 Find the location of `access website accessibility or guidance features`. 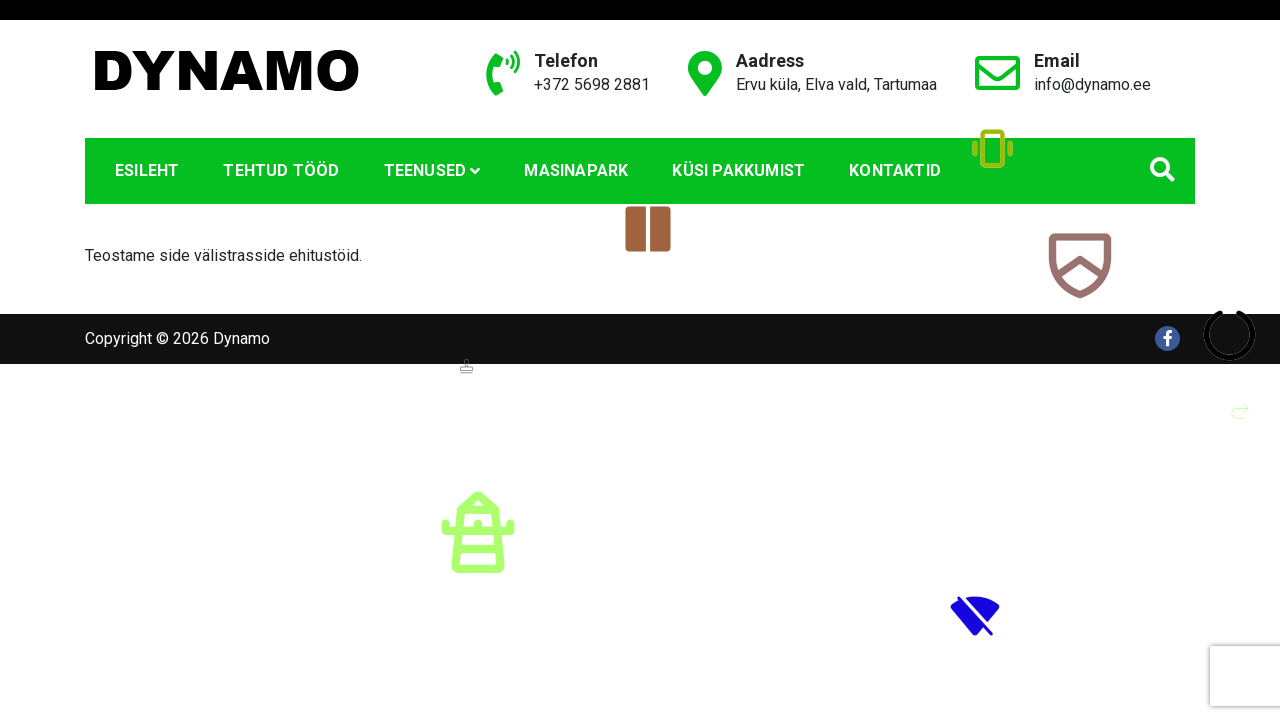

access website accessibility or guidance features is located at coordinates (478, 535).